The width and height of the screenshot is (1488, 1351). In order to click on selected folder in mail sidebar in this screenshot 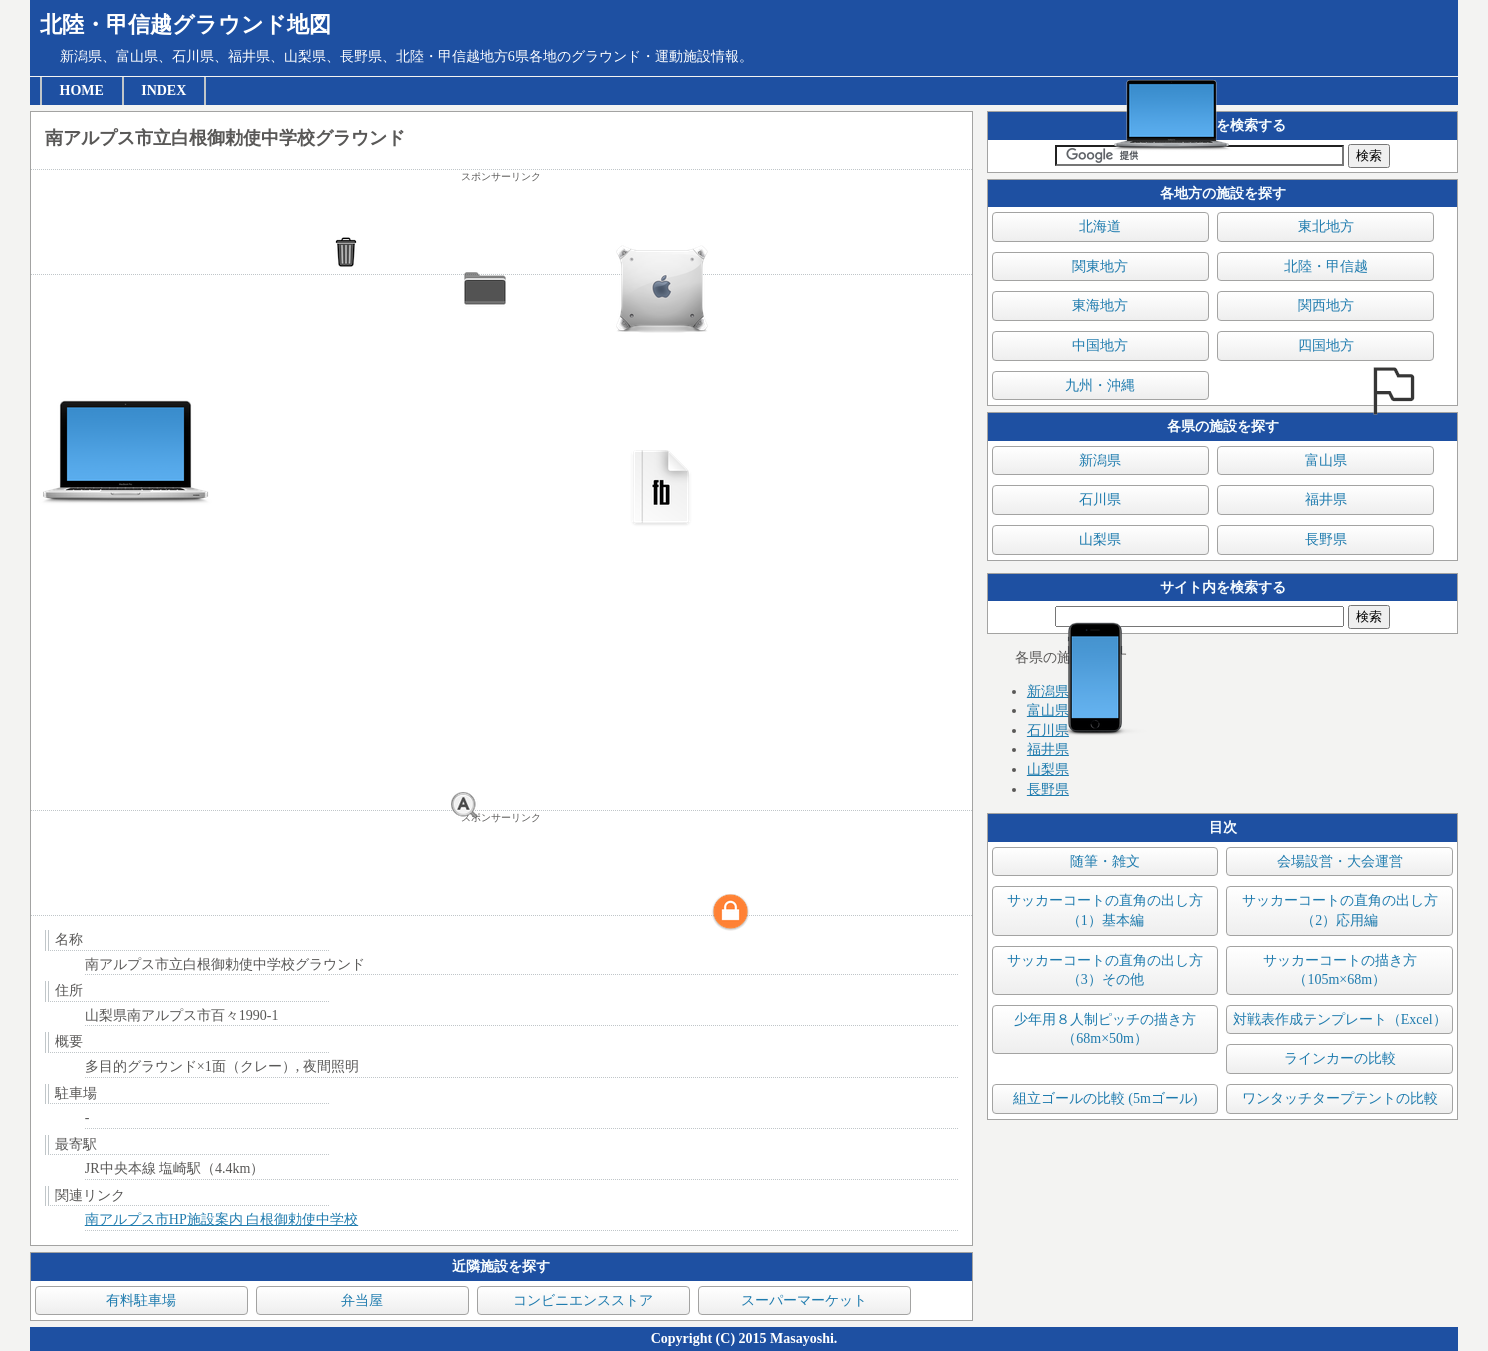, I will do `click(485, 288)`.